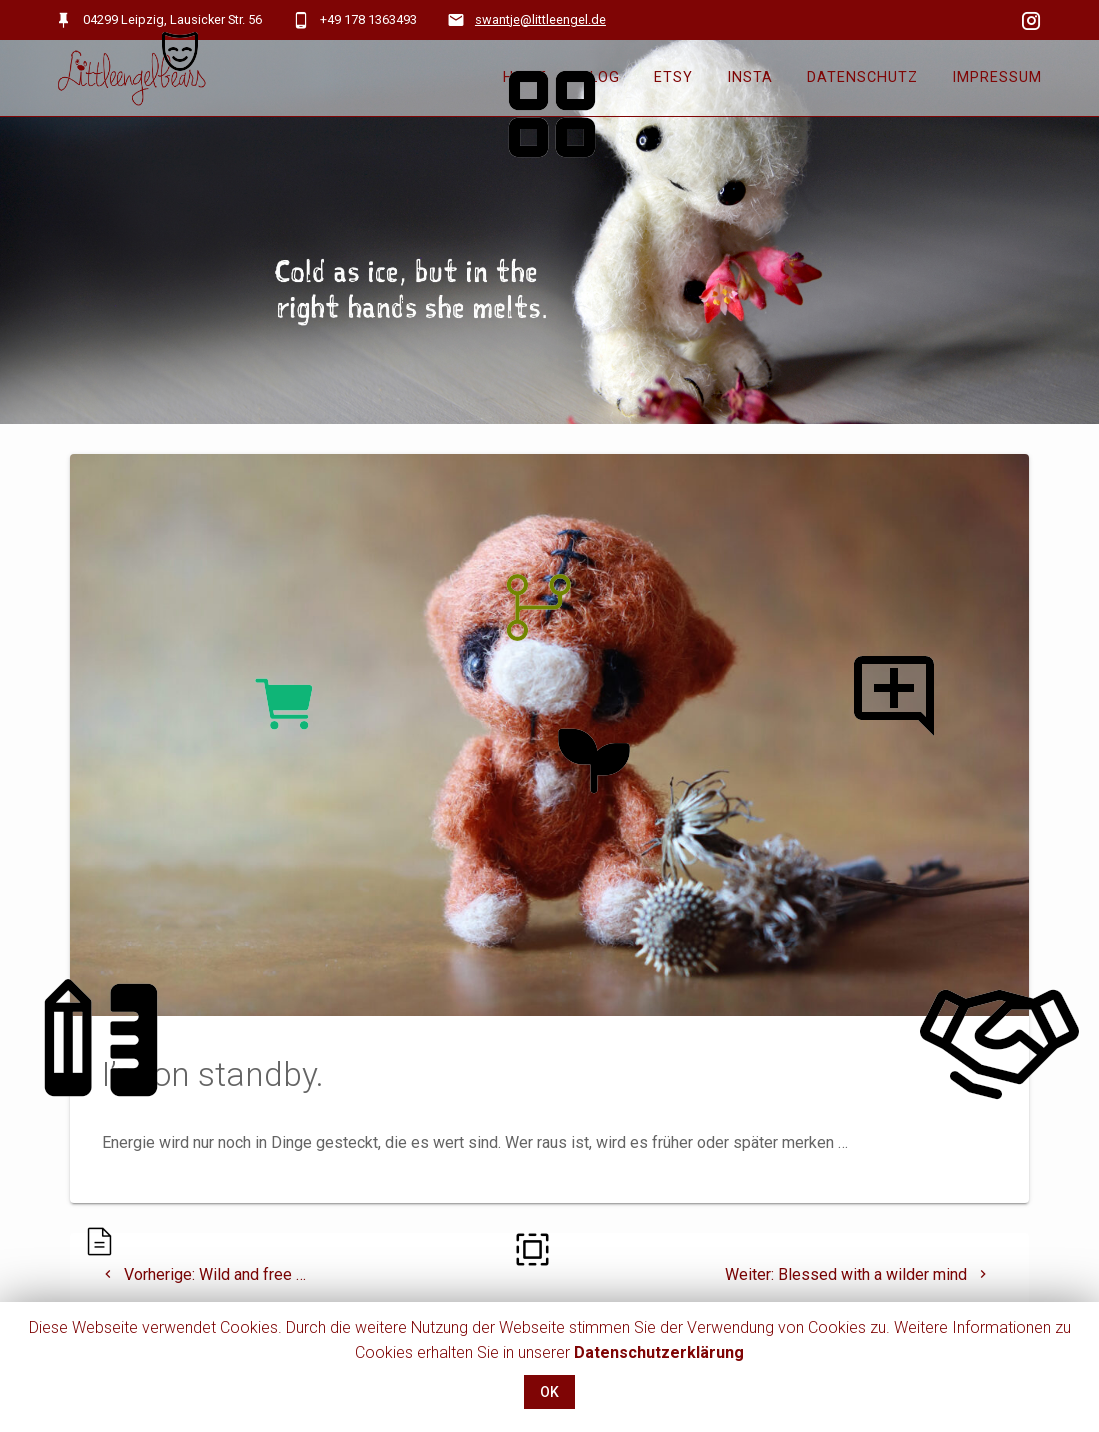 Image resolution: width=1099 pixels, height=1432 pixels. I want to click on access theater or entertainment mode, so click(180, 50).